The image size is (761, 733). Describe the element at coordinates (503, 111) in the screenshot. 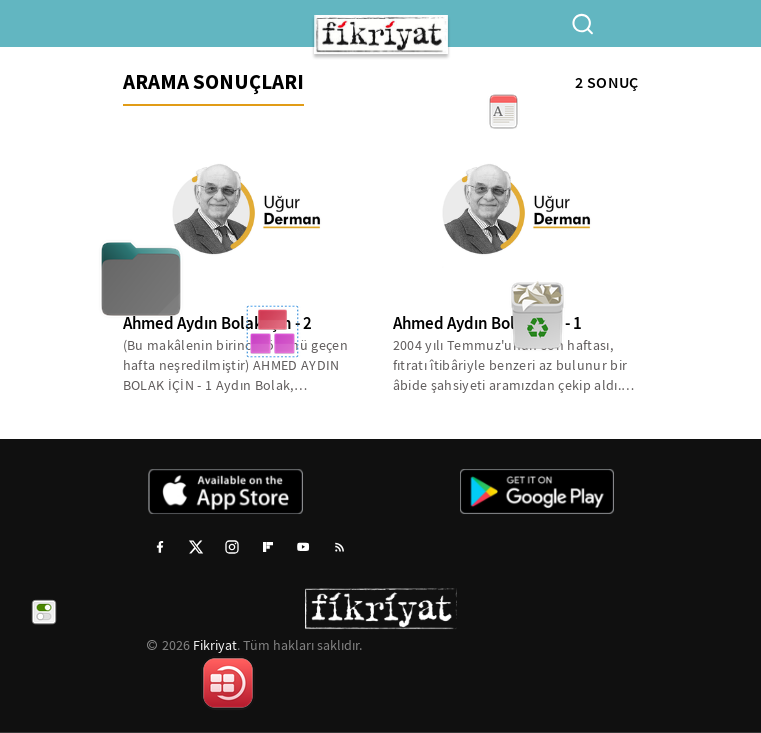

I see `open ebook reader application` at that location.